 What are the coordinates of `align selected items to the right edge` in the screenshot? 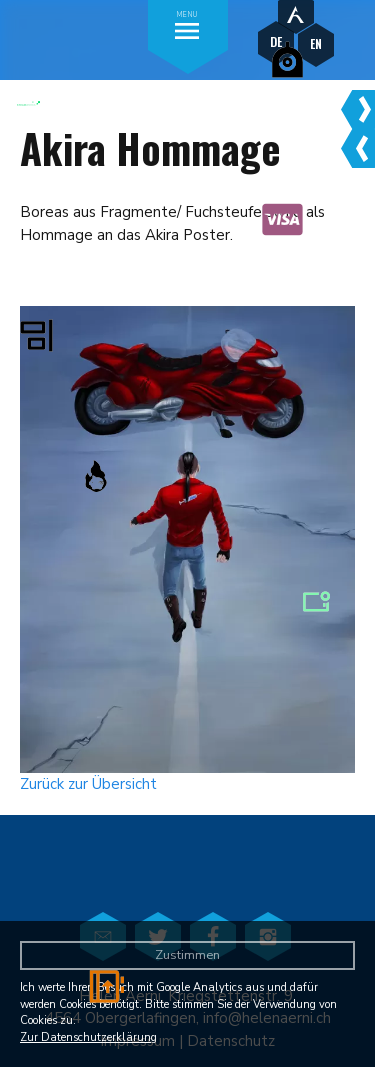 It's located at (36, 335).